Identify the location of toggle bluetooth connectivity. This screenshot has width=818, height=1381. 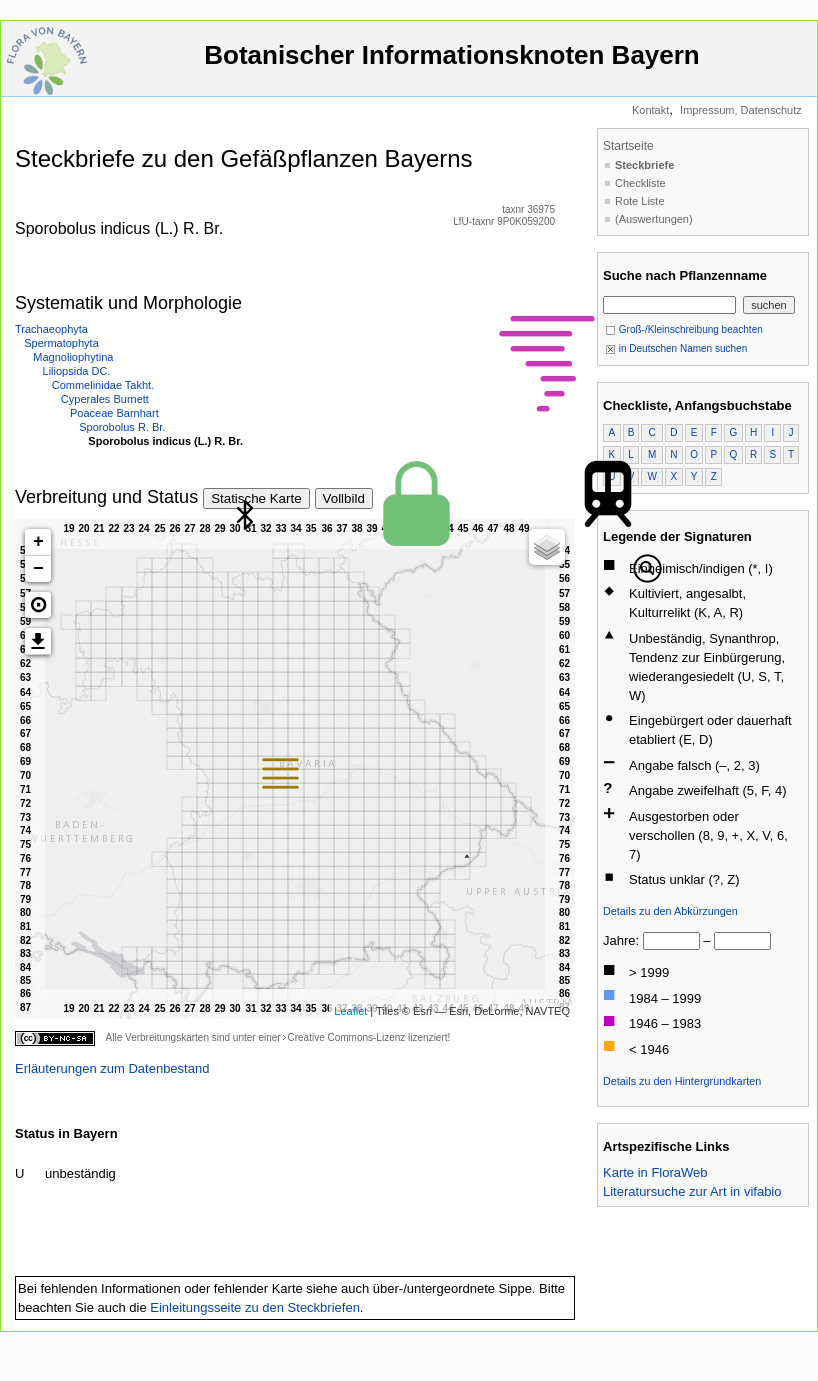
(245, 515).